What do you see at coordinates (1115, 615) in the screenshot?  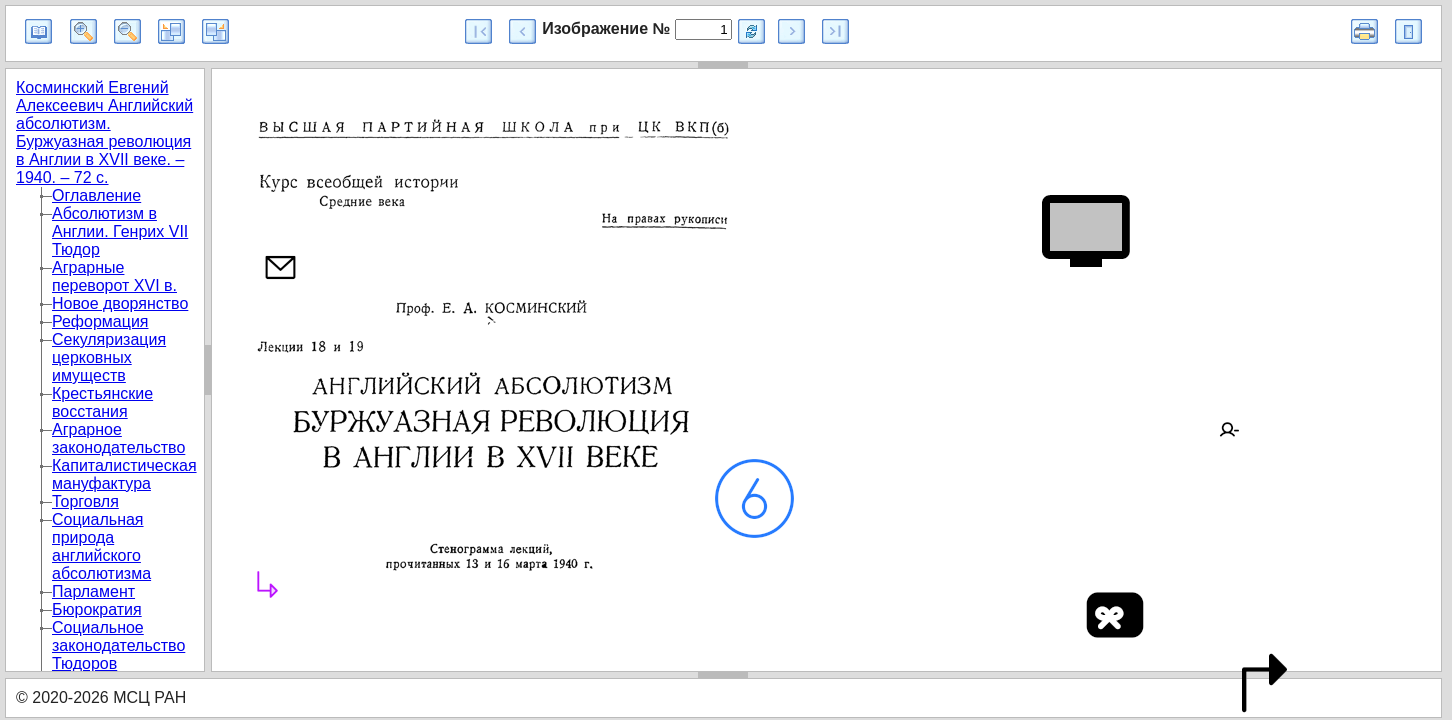 I see `access your gift card balance` at bounding box center [1115, 615].